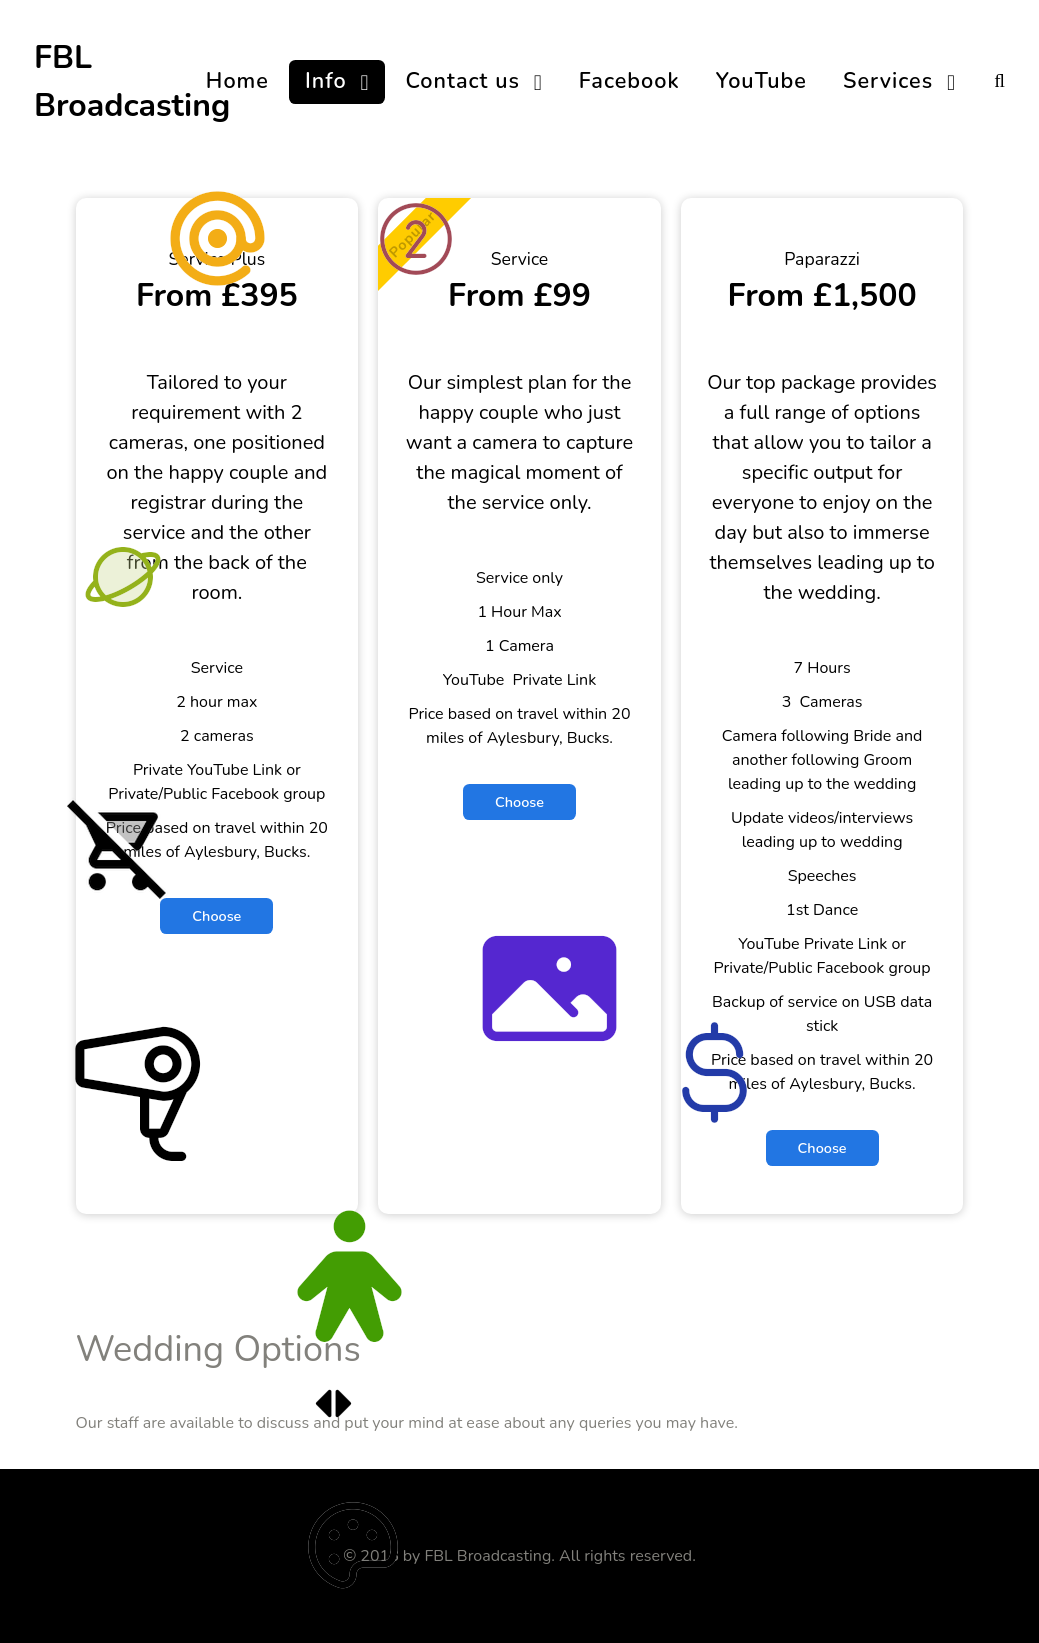 This screenshot has height=1643, width=1039. What do you see at coordinates (714, 1072) in the screenshot?
I see `view pricing or payment options` at bounding box center [714, 1072].